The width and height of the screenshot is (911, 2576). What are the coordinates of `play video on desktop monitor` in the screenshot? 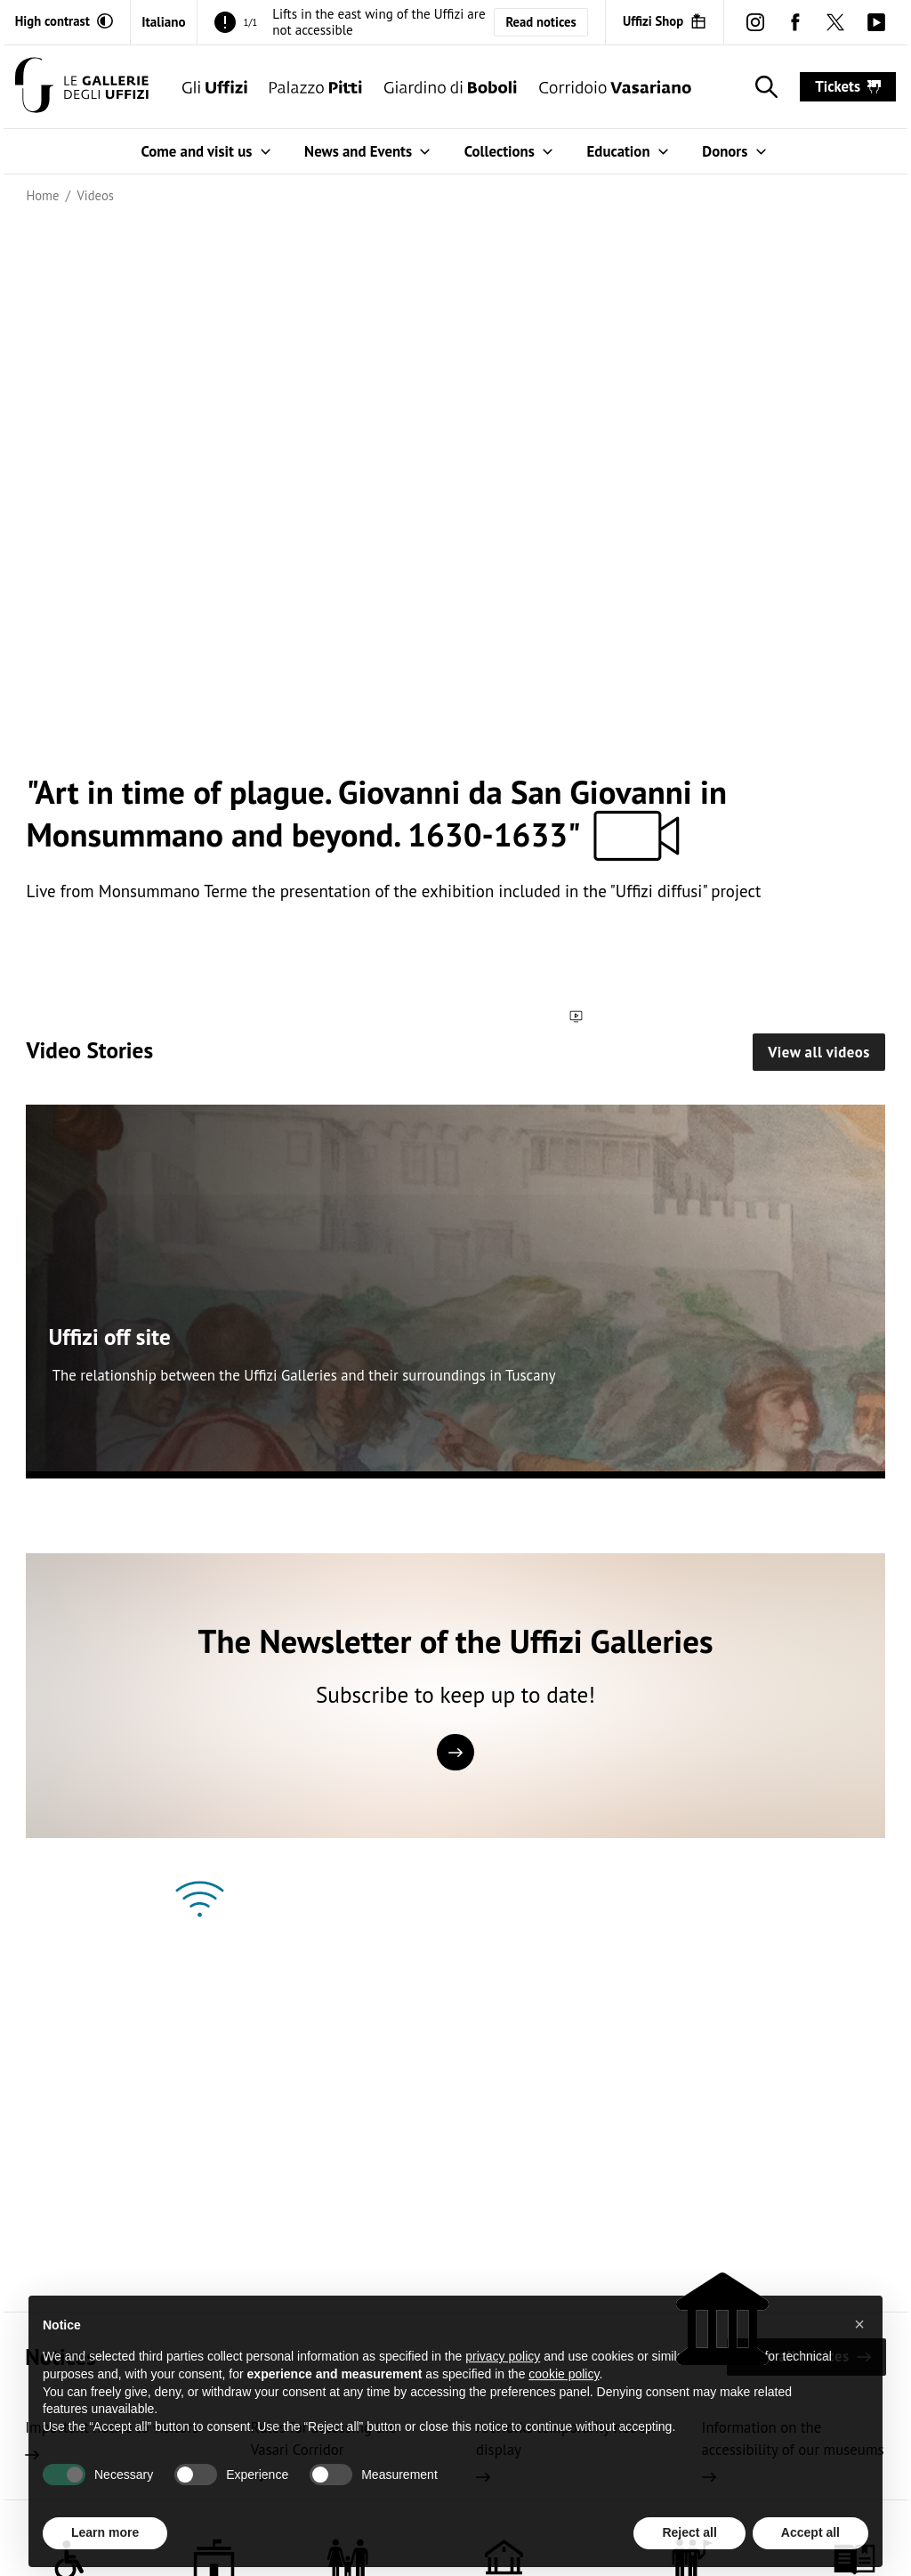 It's located at (576, 1016).